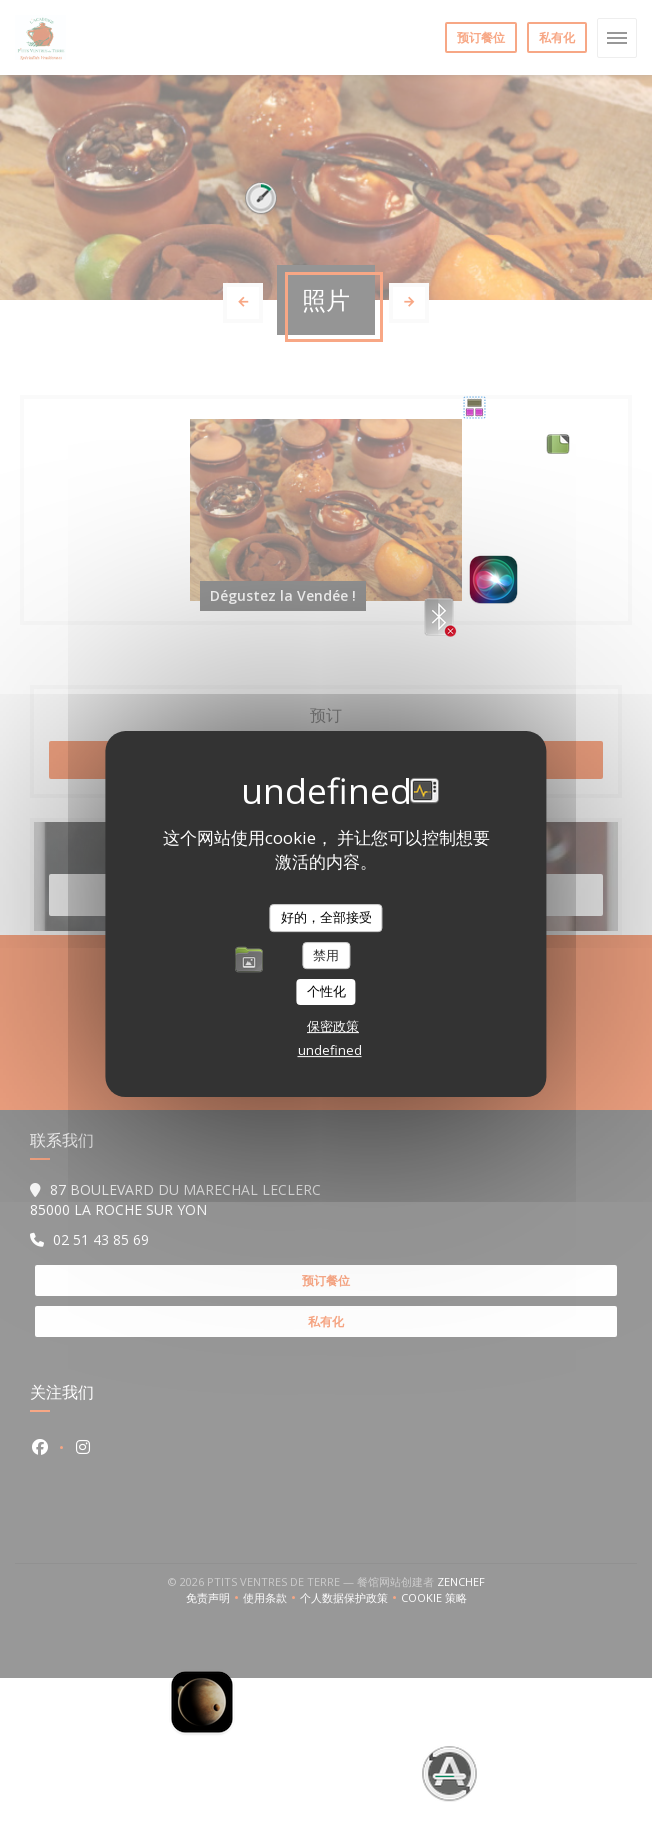 Image resolution: width=652 pixels, height=1828 pixels. I want to click on open system monitor application, so click(424, 790).